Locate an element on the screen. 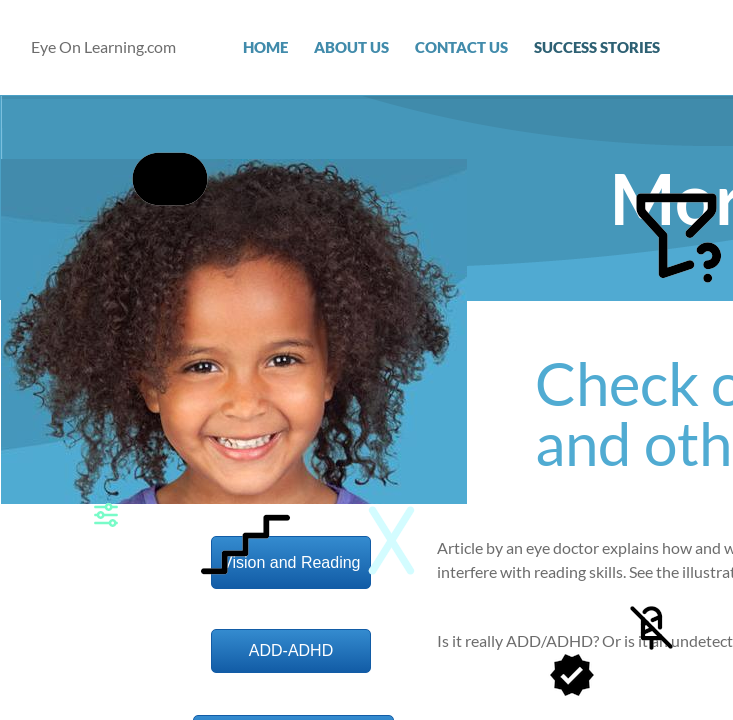 The width and height of the screenshot is (733, 720). navigate to stairs or level changes is located at coordinates (245, 544).